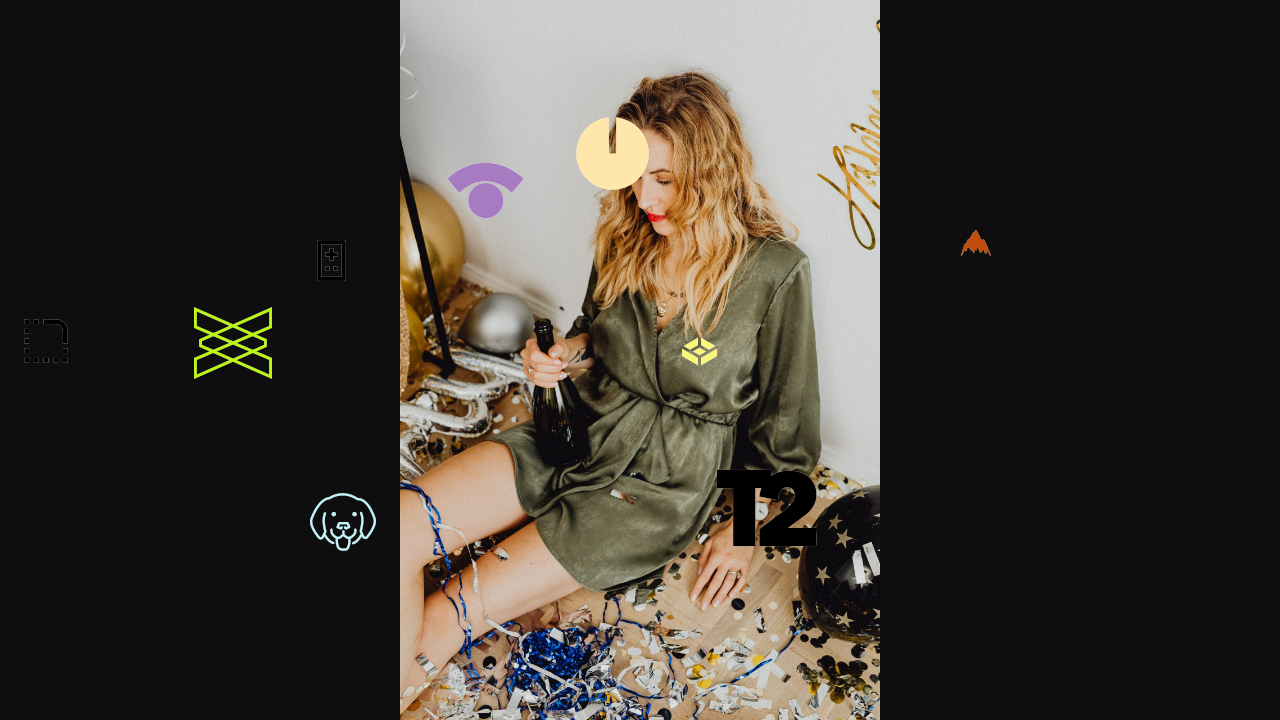  I want to click on burton snowboards brand logo, so click(976, 243).